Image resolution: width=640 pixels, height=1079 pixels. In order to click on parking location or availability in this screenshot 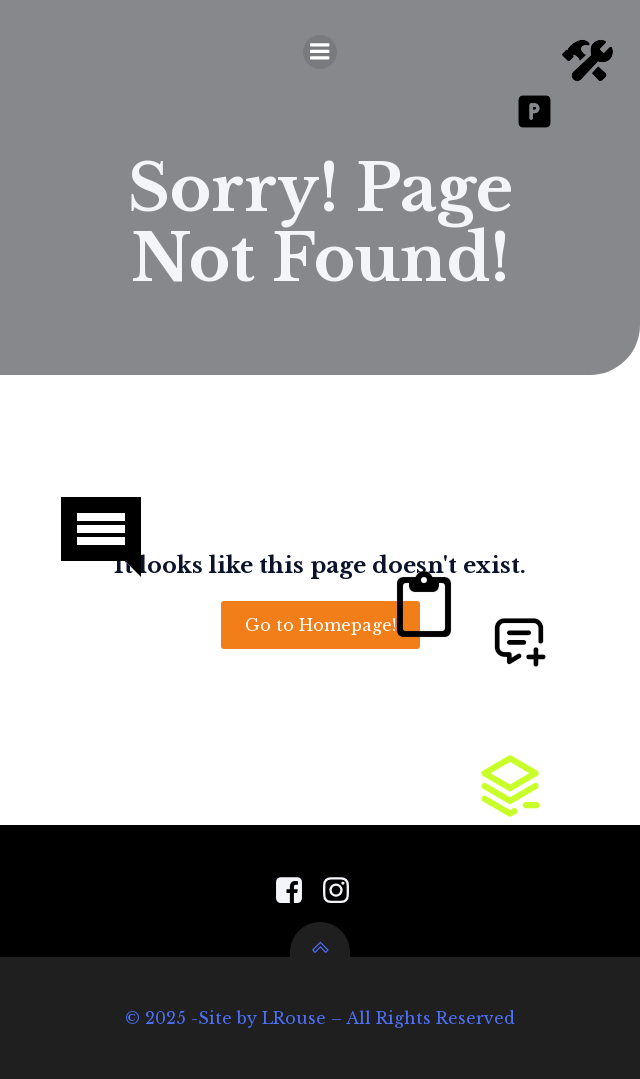, I will do `click(534, 111)`.